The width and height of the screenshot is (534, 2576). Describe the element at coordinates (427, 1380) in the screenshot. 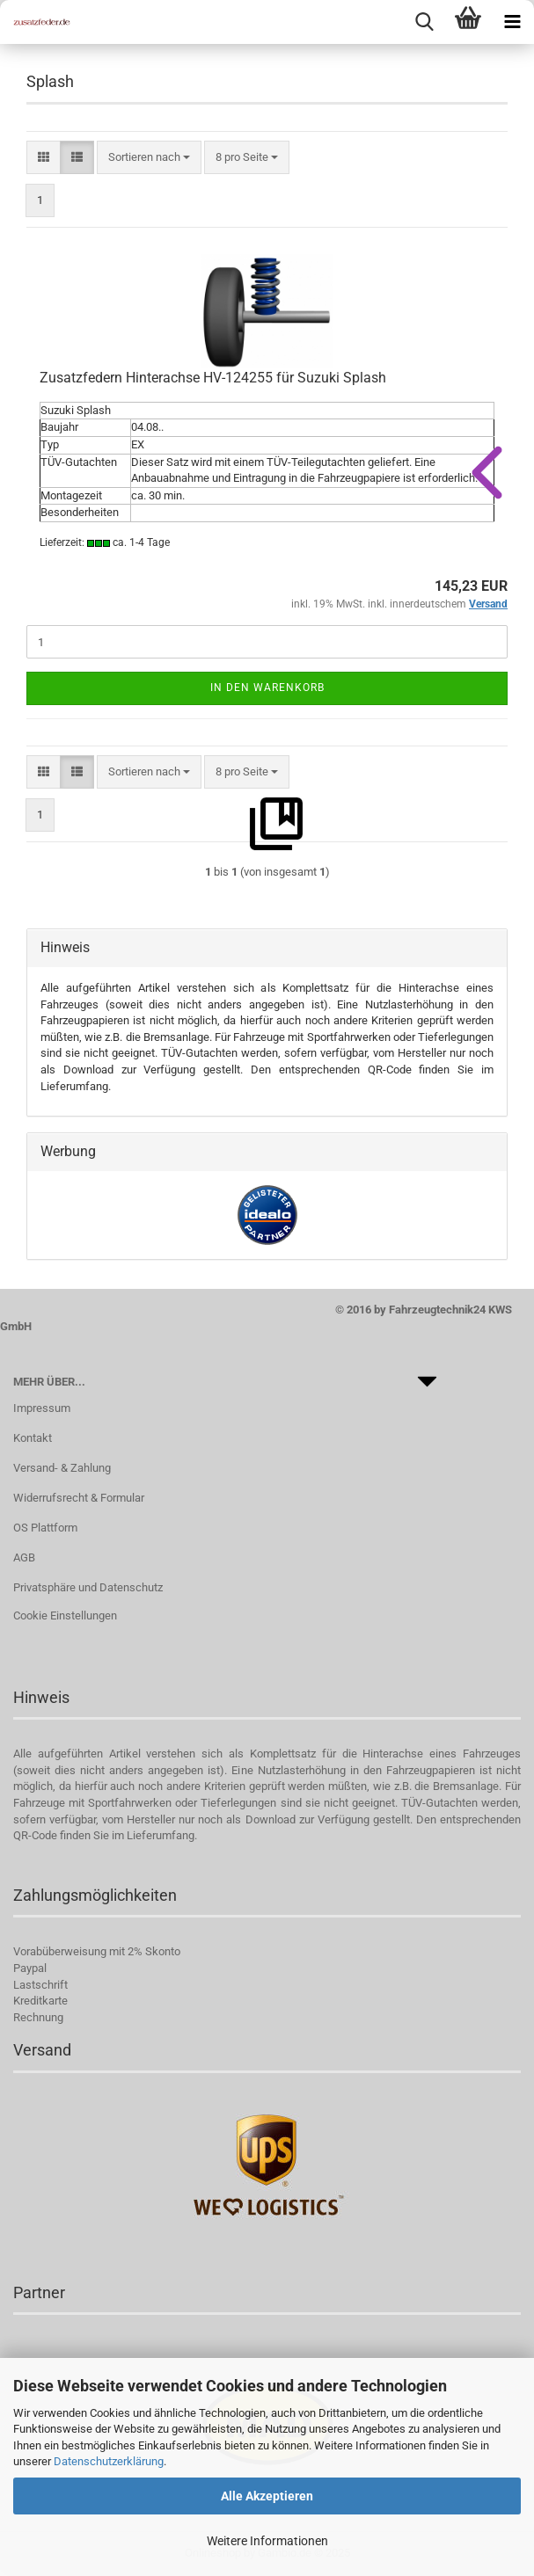

I see `expand a dropdown menu` at that location.